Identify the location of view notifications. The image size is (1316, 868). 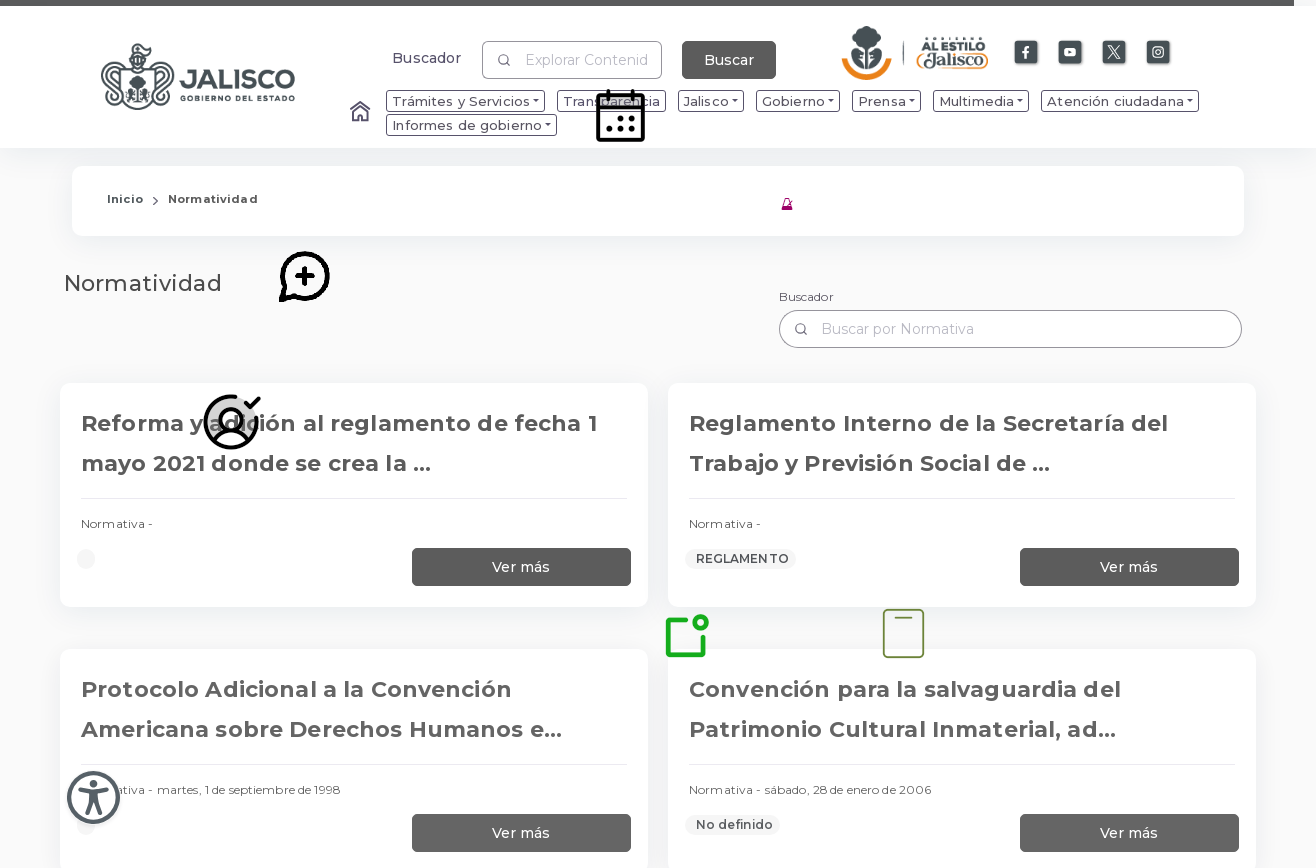
(686, 636).